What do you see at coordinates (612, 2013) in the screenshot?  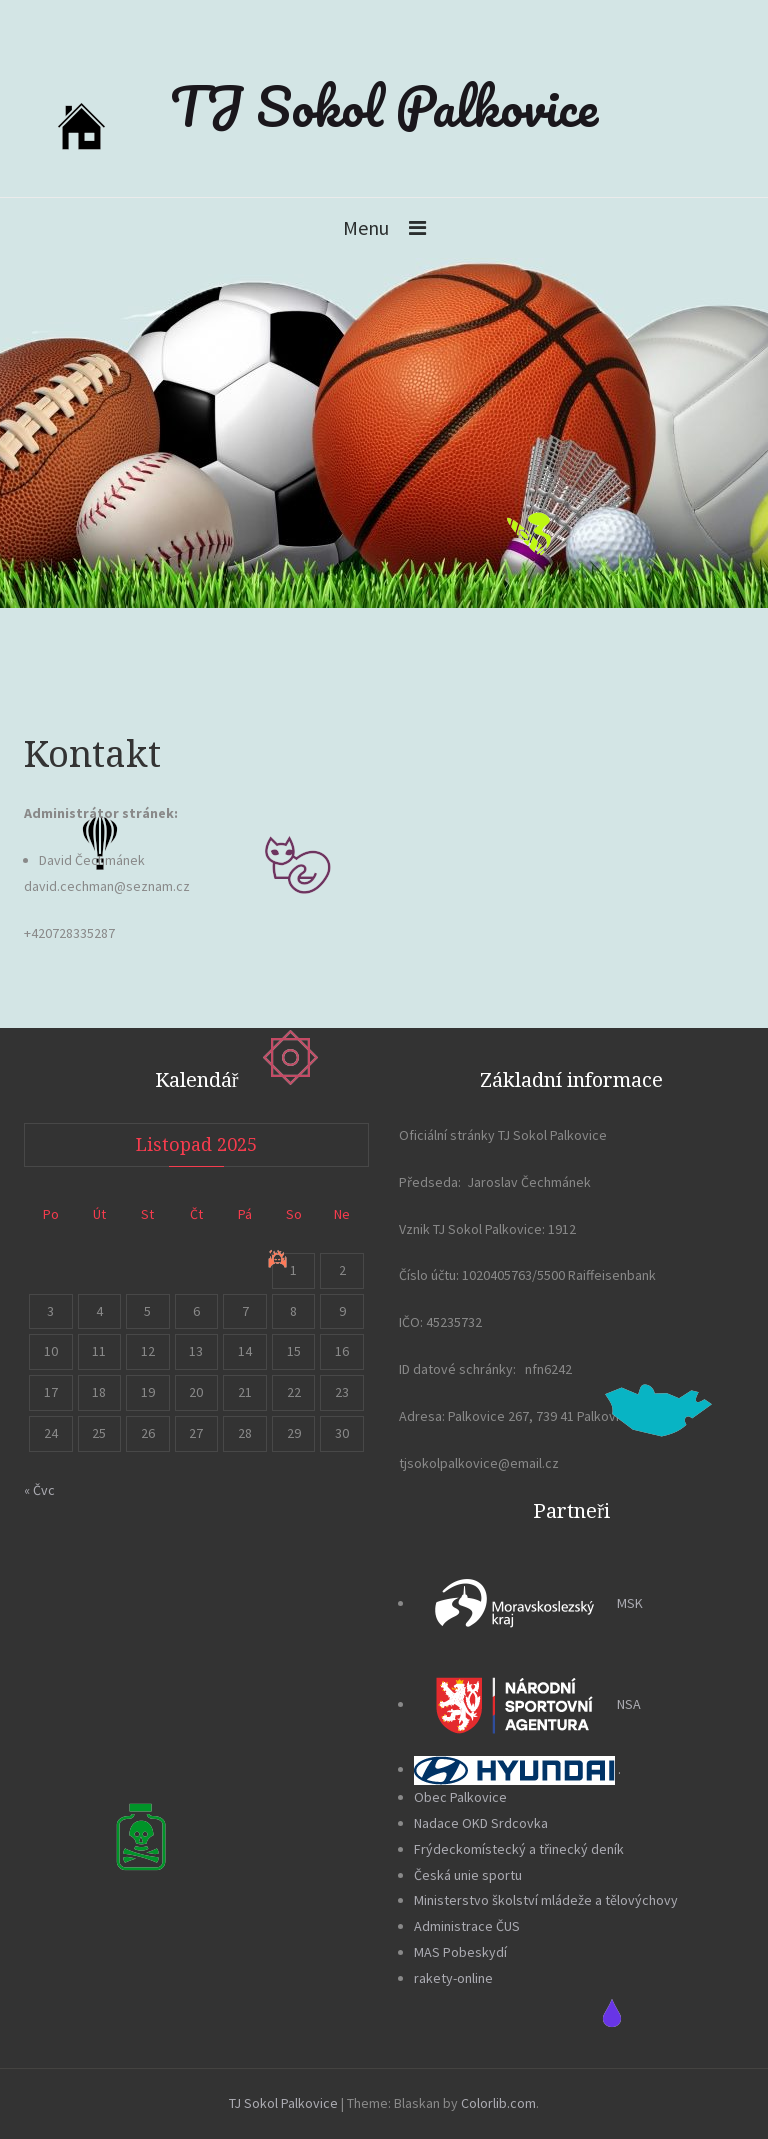 I see `indicates water or hydration level` at bounding box center [612, 2013].